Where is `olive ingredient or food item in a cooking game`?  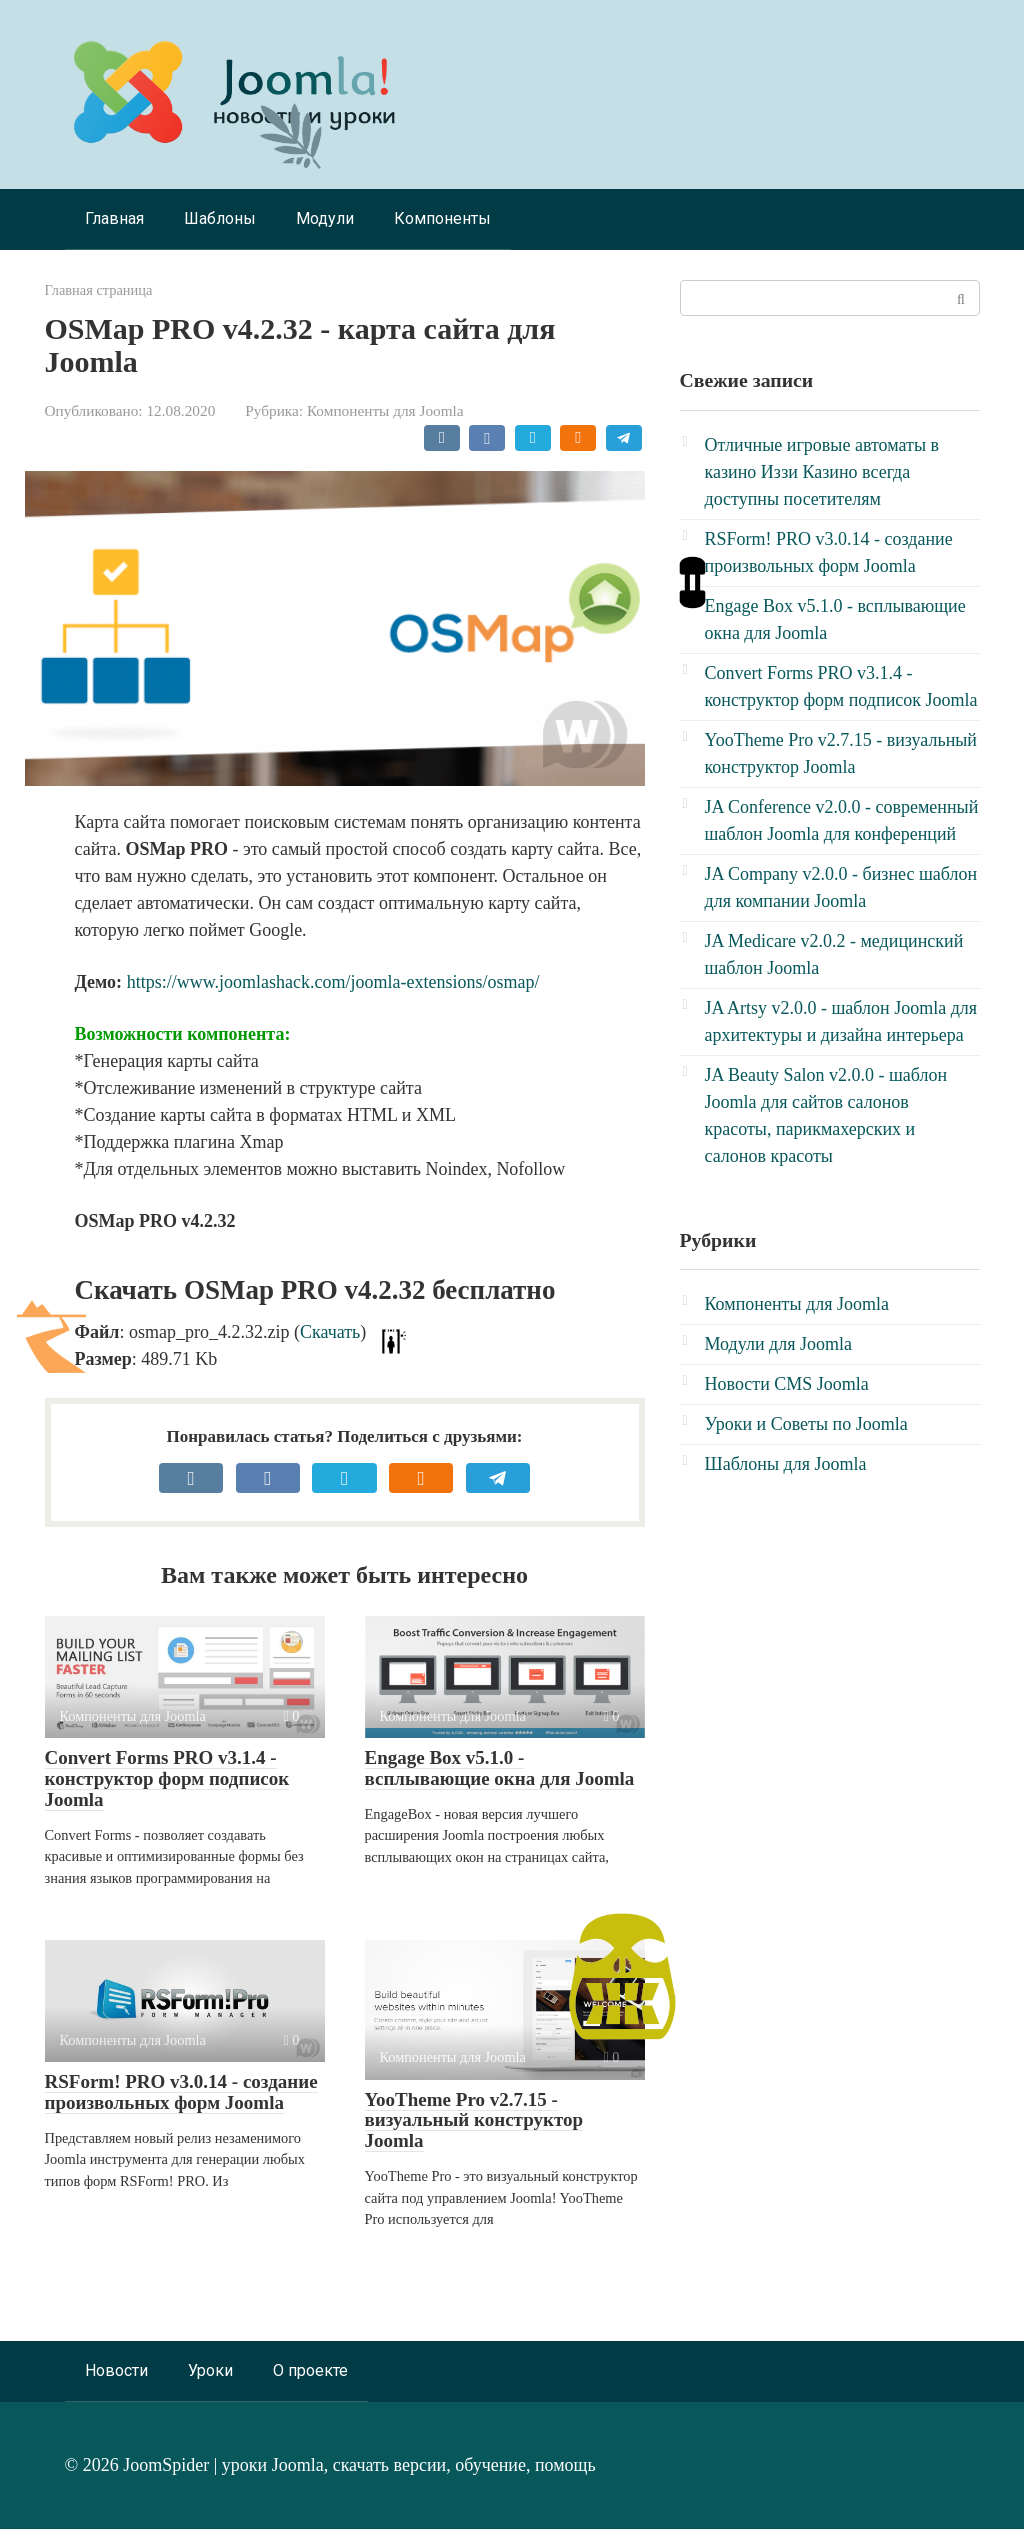 olive ingredient or food item in a cooking game is located at coordinates (291, 136).